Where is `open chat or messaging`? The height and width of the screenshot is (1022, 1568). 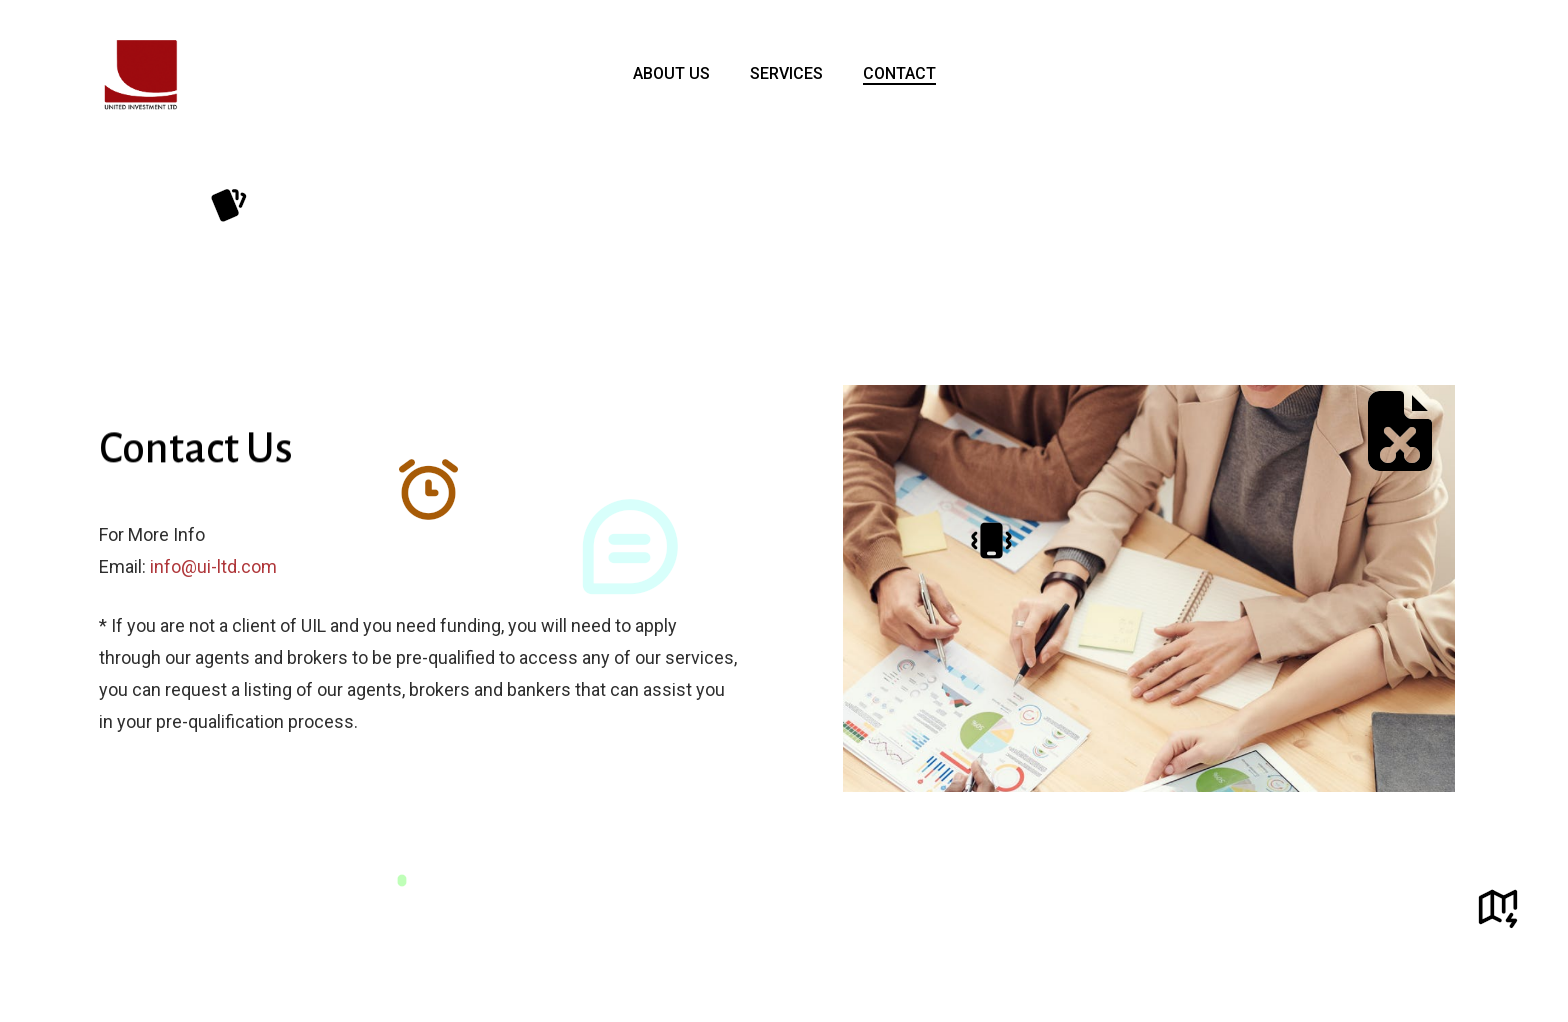 open chat or messaging is located at coordinates (628, 548).